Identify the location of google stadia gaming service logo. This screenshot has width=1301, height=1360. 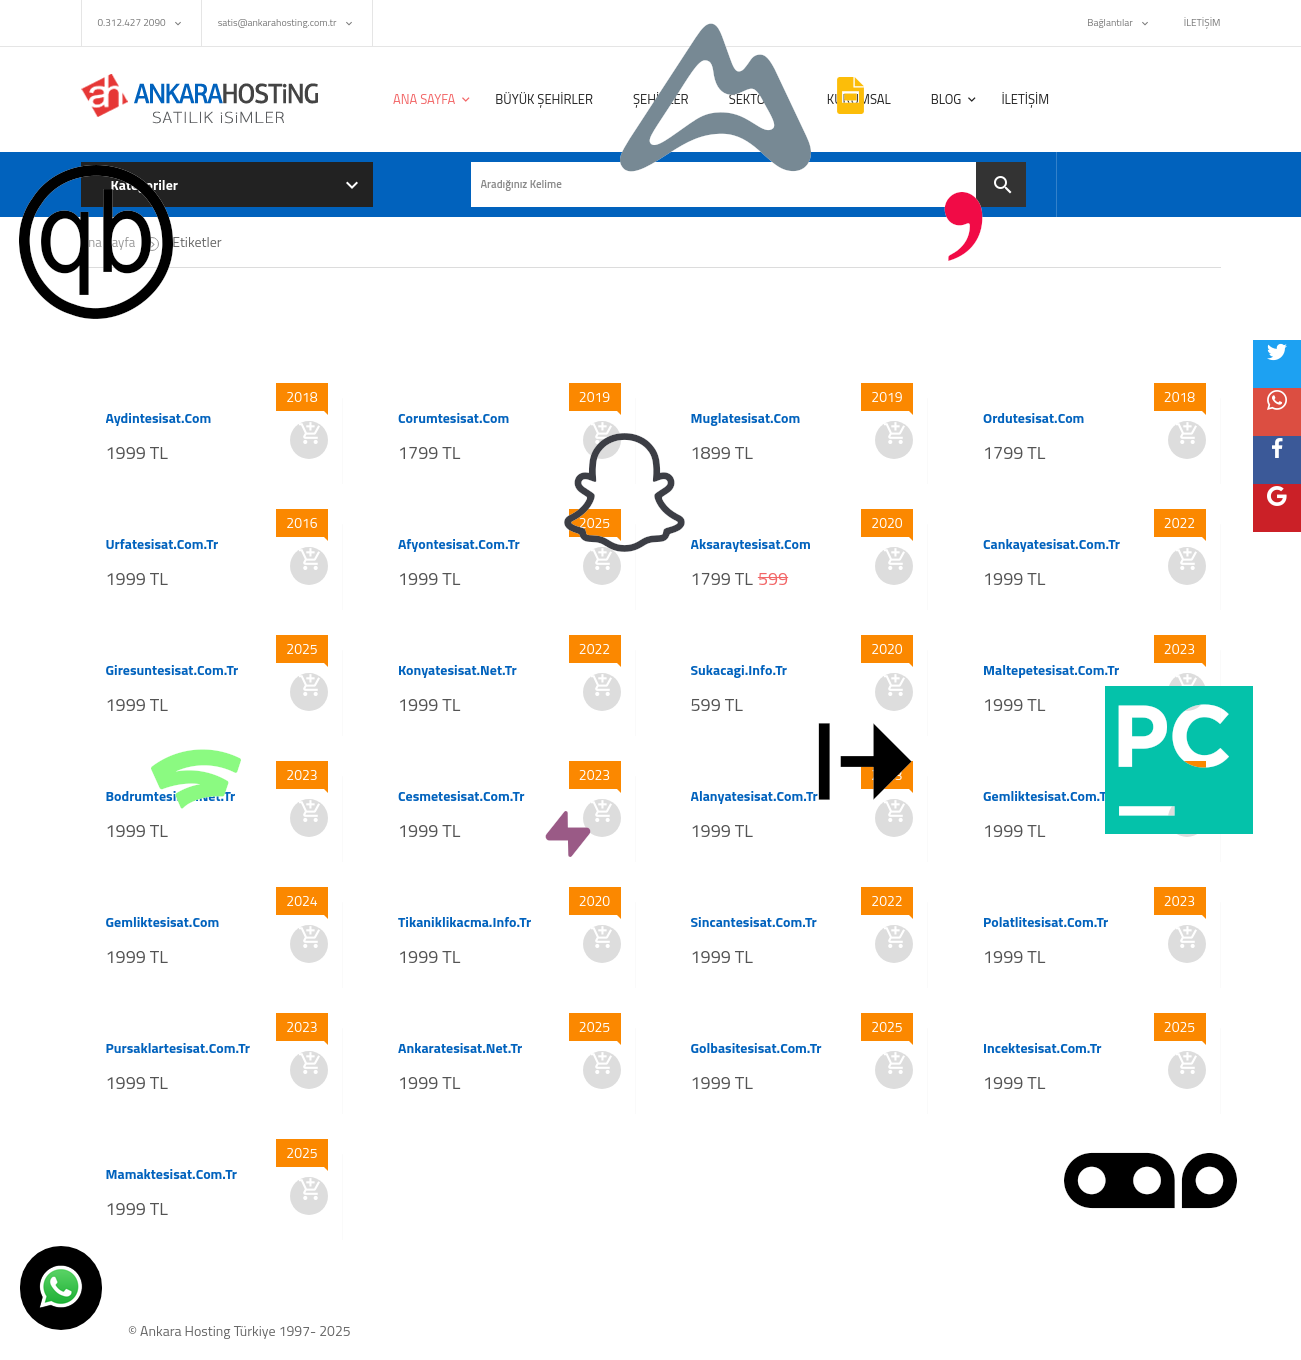
(196, 779).